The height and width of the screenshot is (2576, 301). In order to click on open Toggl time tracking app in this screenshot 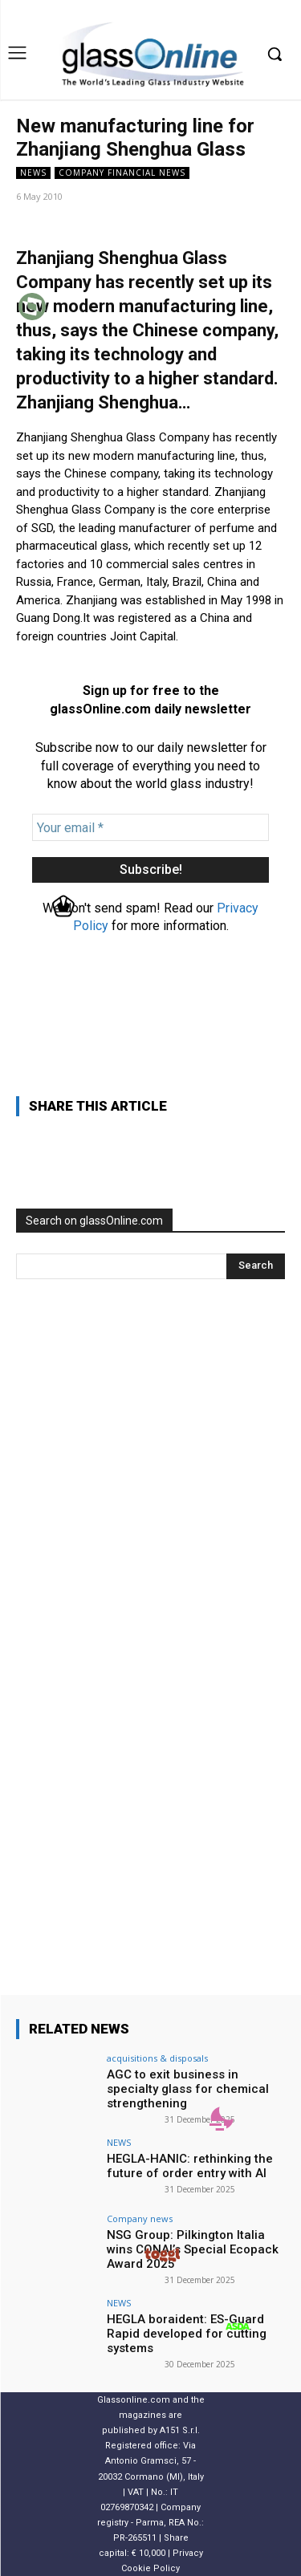, I will do `click(162, 2255)`.